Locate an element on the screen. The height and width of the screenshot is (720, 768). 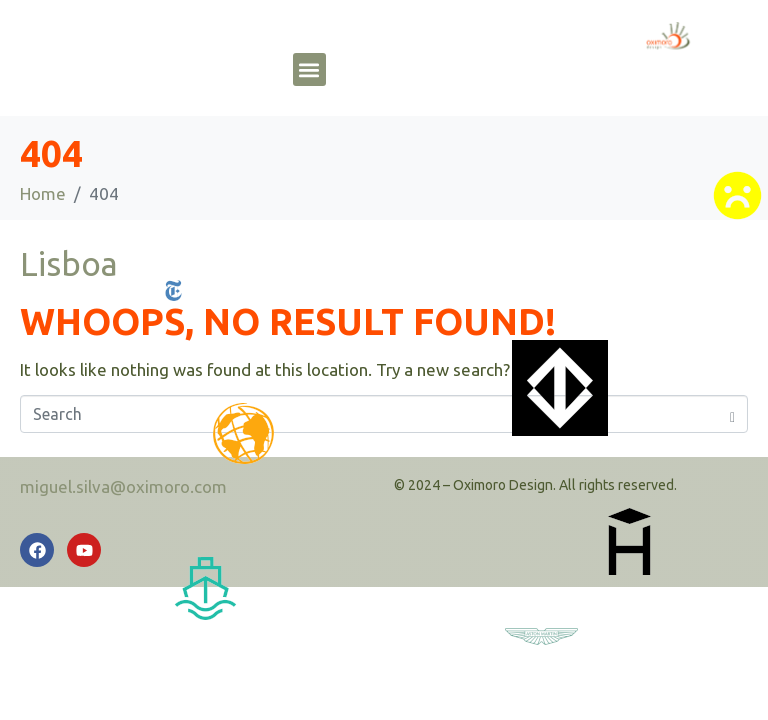
Aston Martin brand logo is located at coordinates (541, 636).